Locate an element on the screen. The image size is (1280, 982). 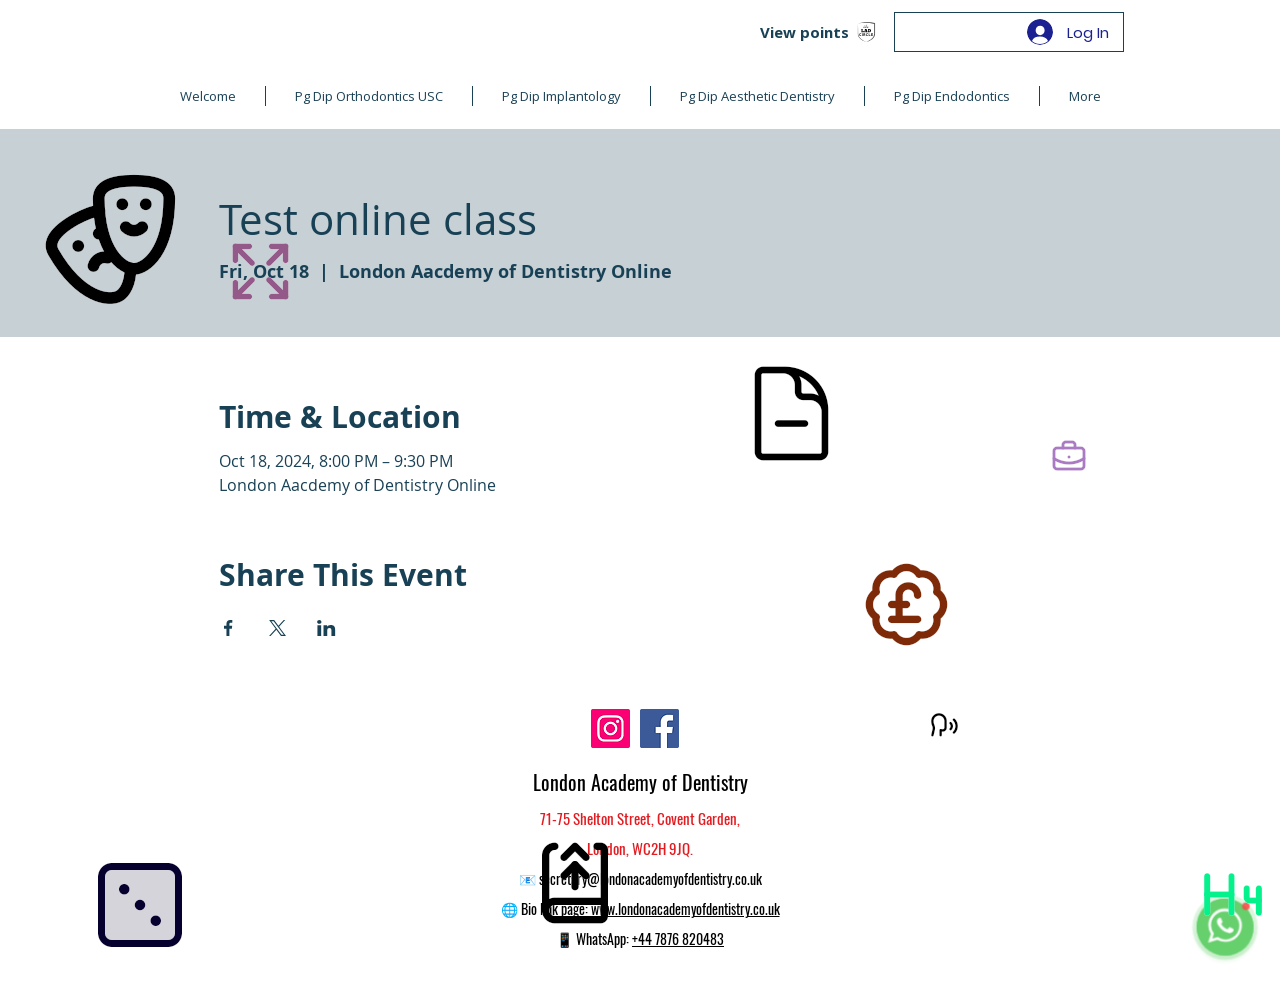
upload or export a book is located at coordinates (575, 883).